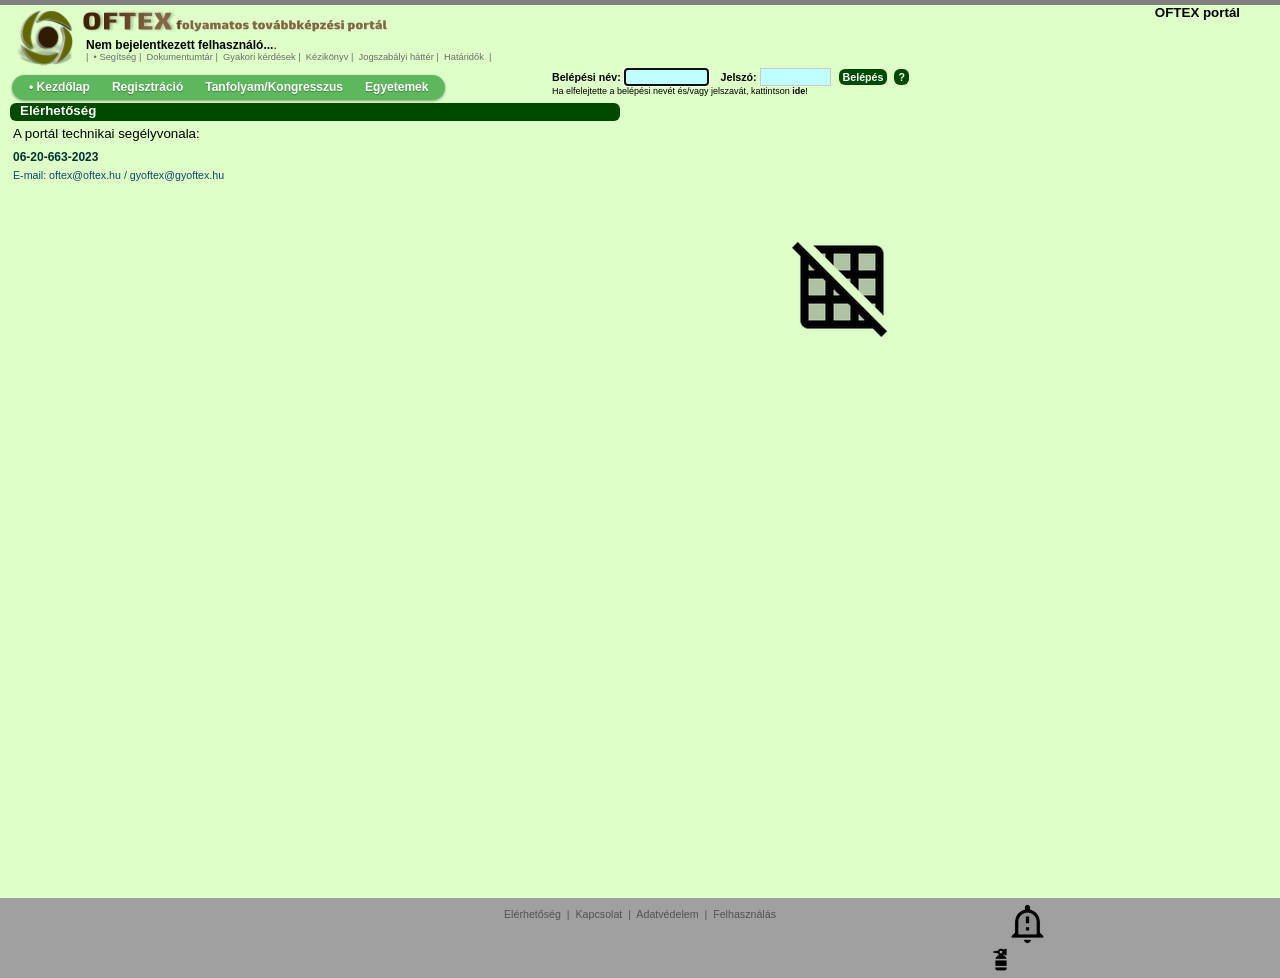  I want to click on disable grid view, so click(842, 287).